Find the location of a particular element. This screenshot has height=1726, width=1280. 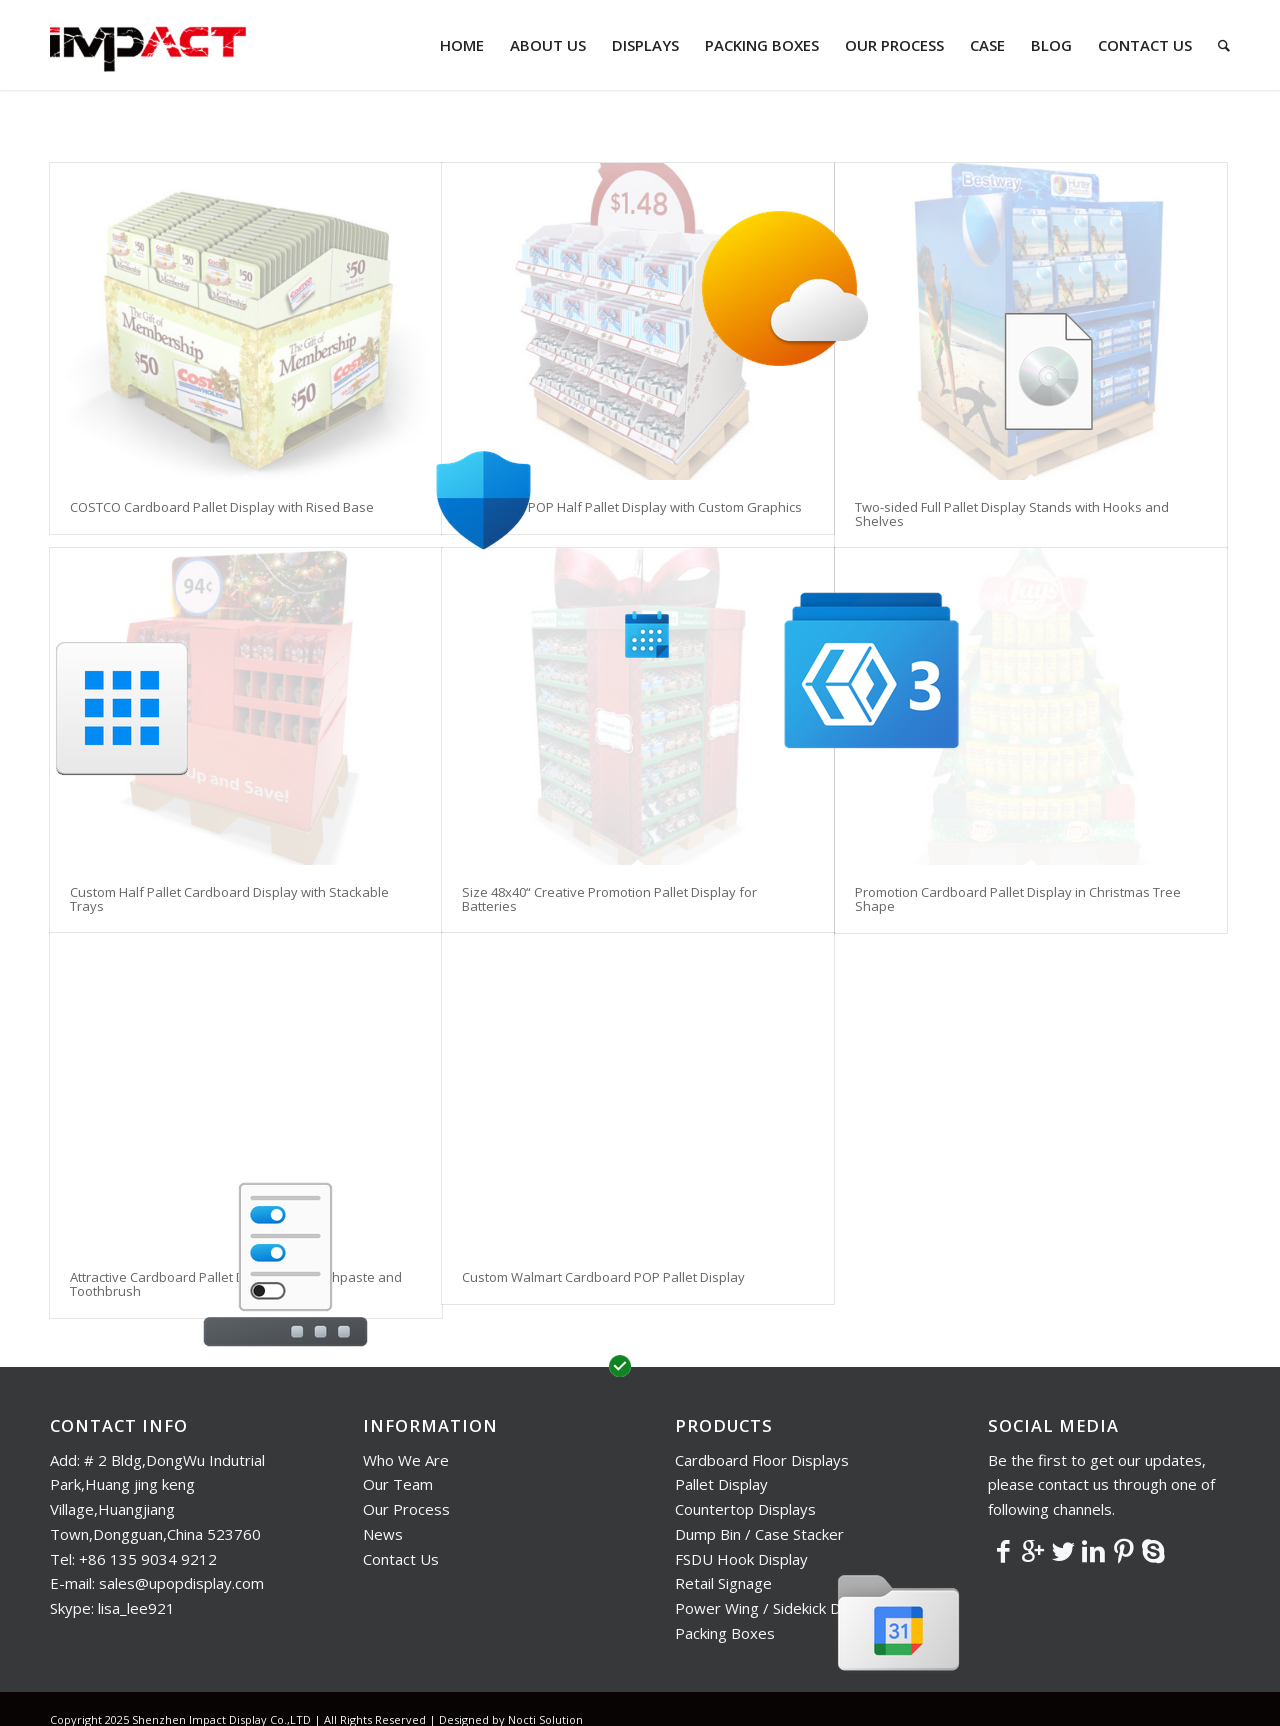

open a disc image file is located at coordinates (1048, 371).